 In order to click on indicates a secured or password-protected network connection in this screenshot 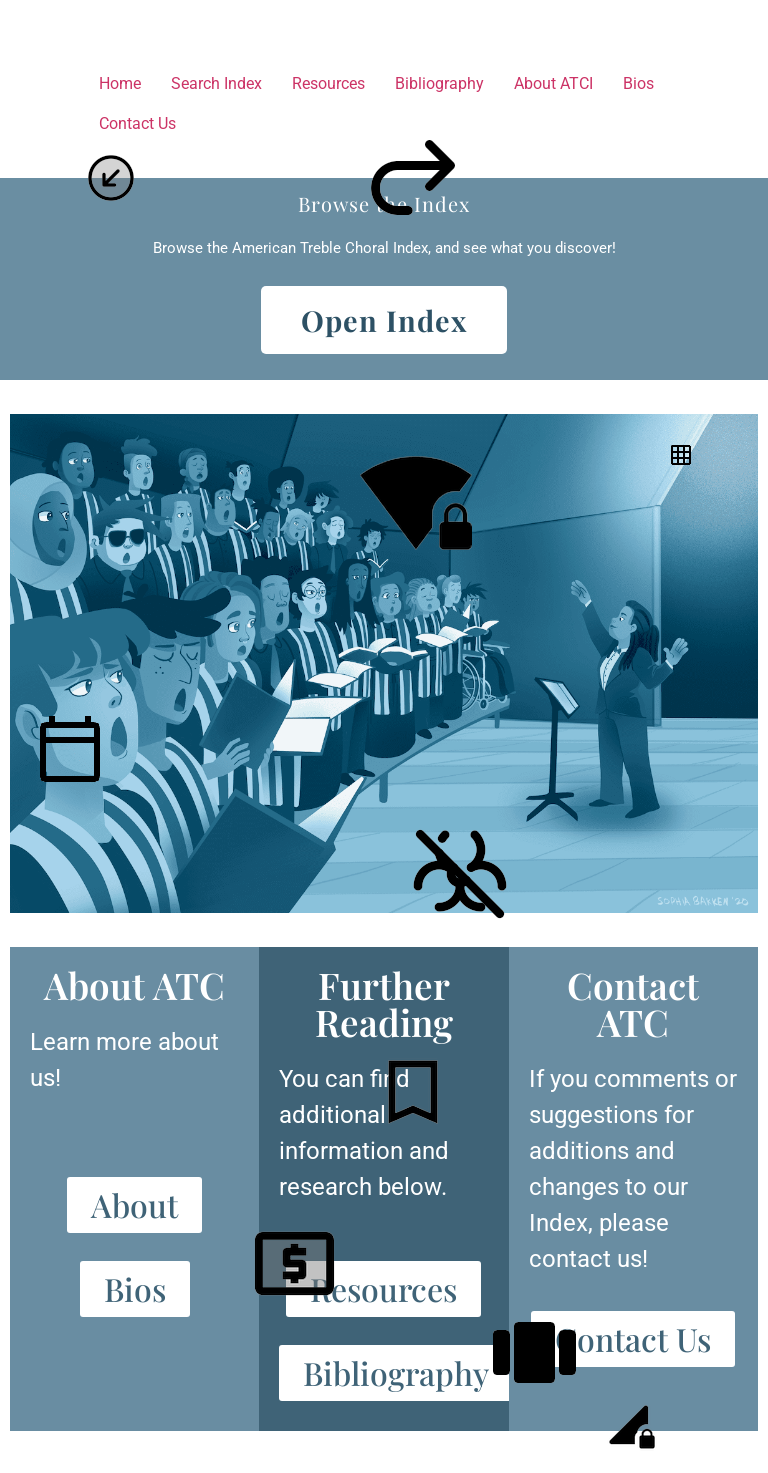, I will do `click(630, 1426)`.